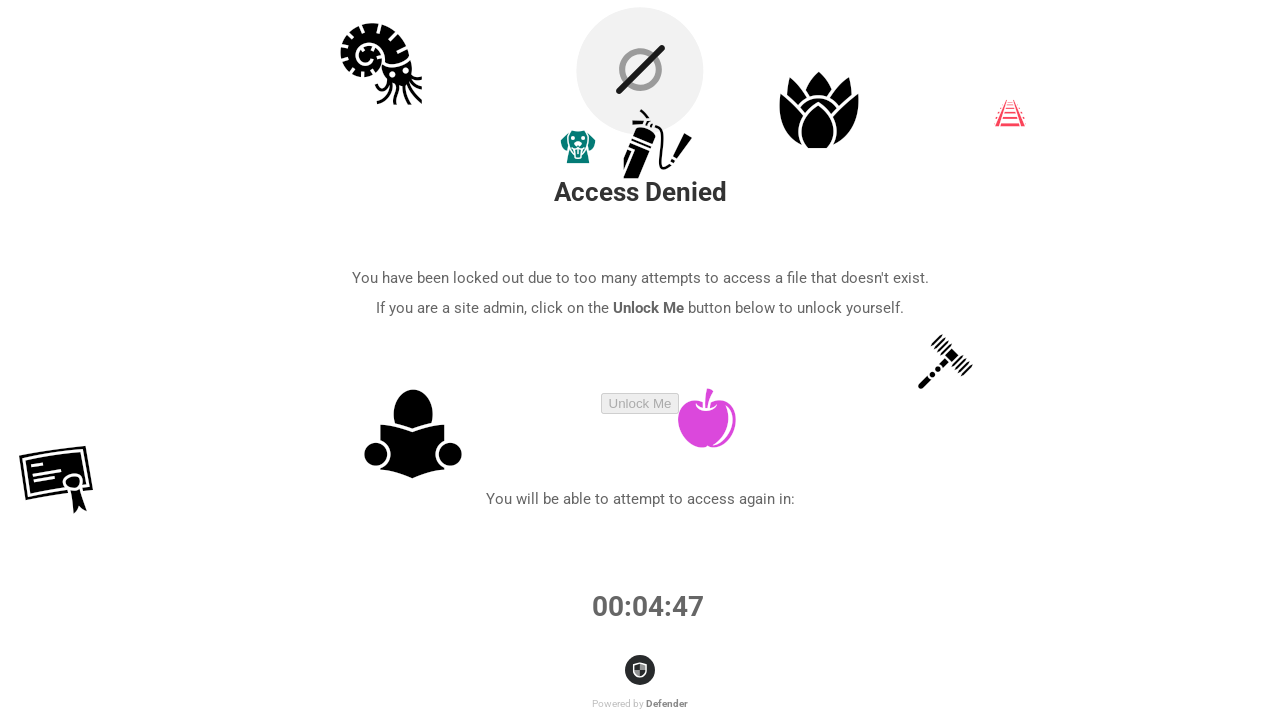  I want to click on toy mallet or hammer tool icon, so click(945, 361).